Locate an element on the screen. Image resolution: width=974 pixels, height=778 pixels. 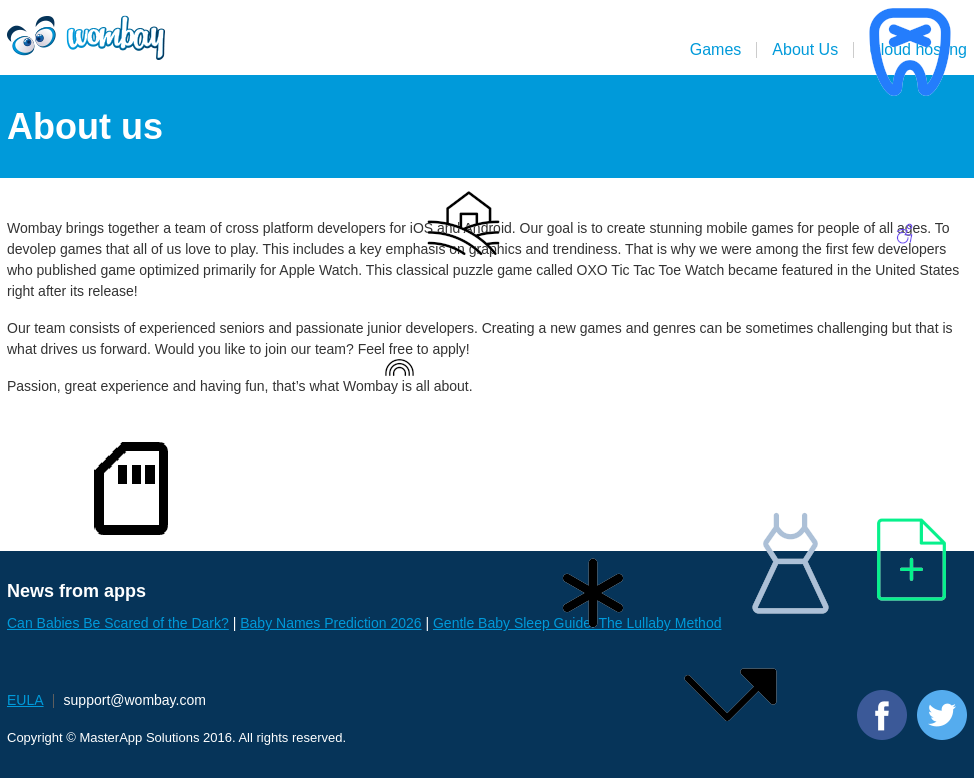
indicates pride or LGBTQ+ related content is located at coordinates (399, 368).